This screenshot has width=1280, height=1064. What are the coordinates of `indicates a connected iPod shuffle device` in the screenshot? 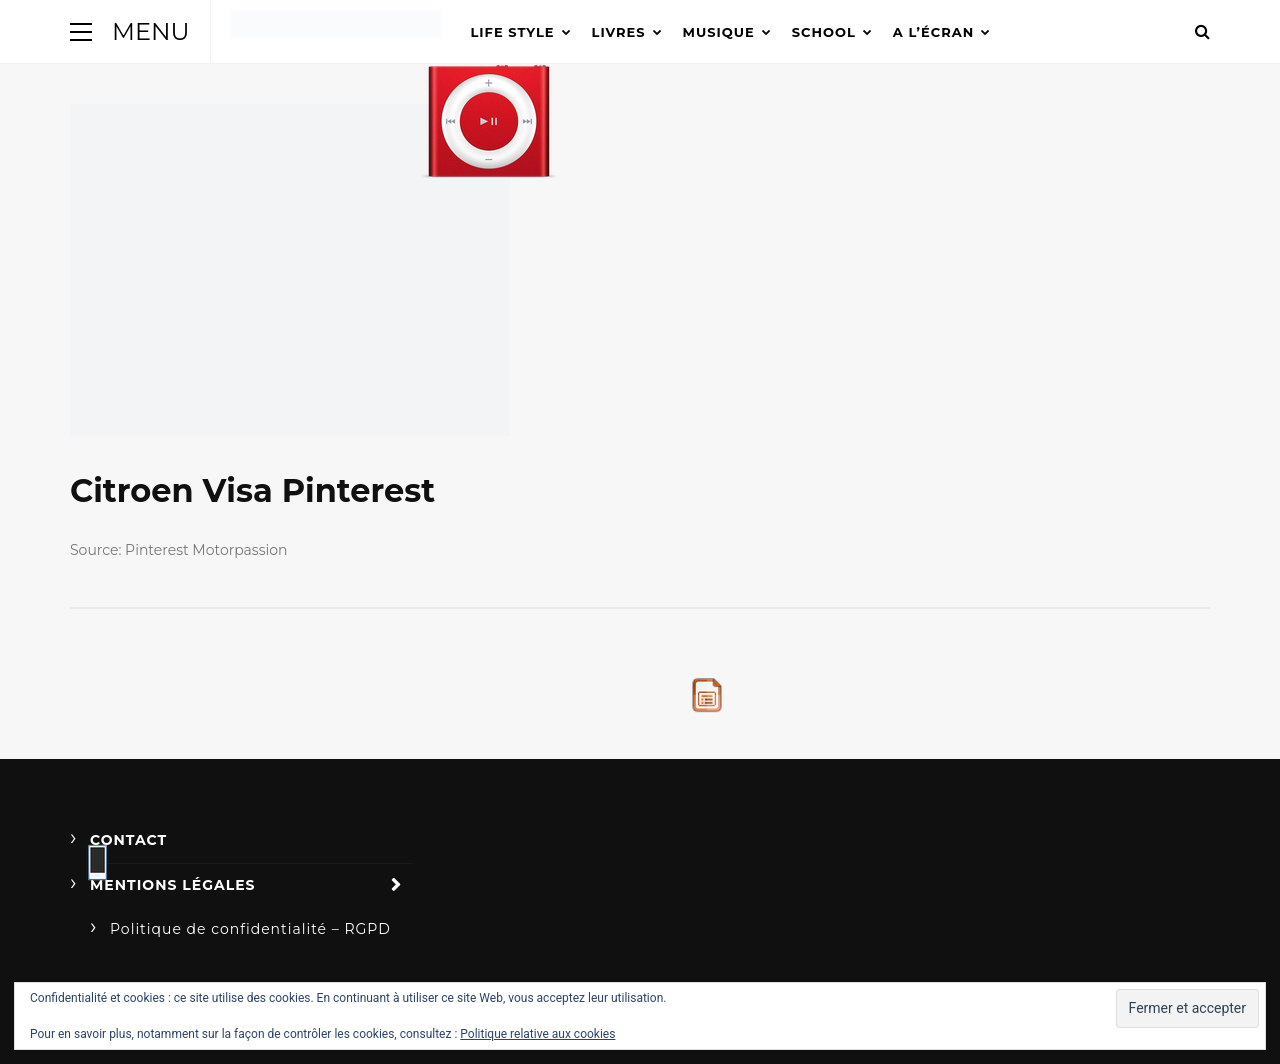 It's located at (489, 121).